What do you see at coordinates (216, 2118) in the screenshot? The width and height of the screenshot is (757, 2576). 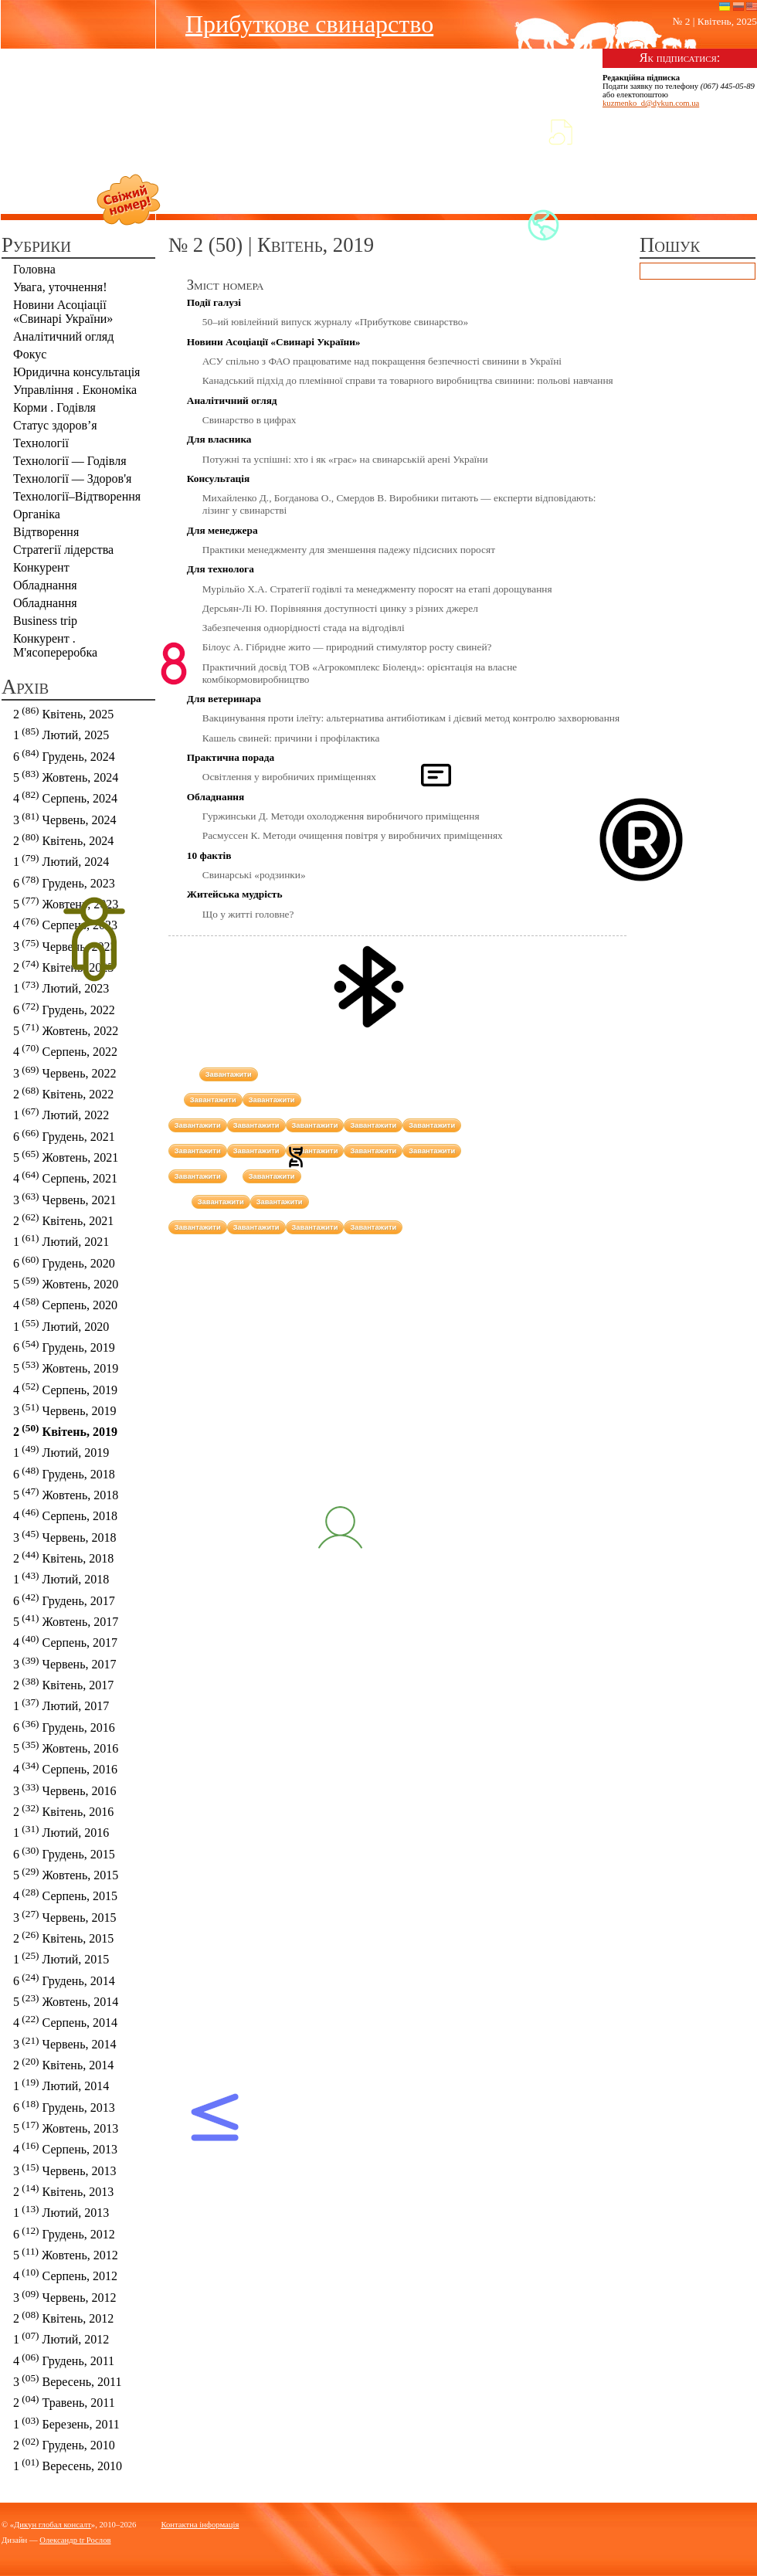 I see `less than or equal to comparison operator` at bounding box center [216, 2118].